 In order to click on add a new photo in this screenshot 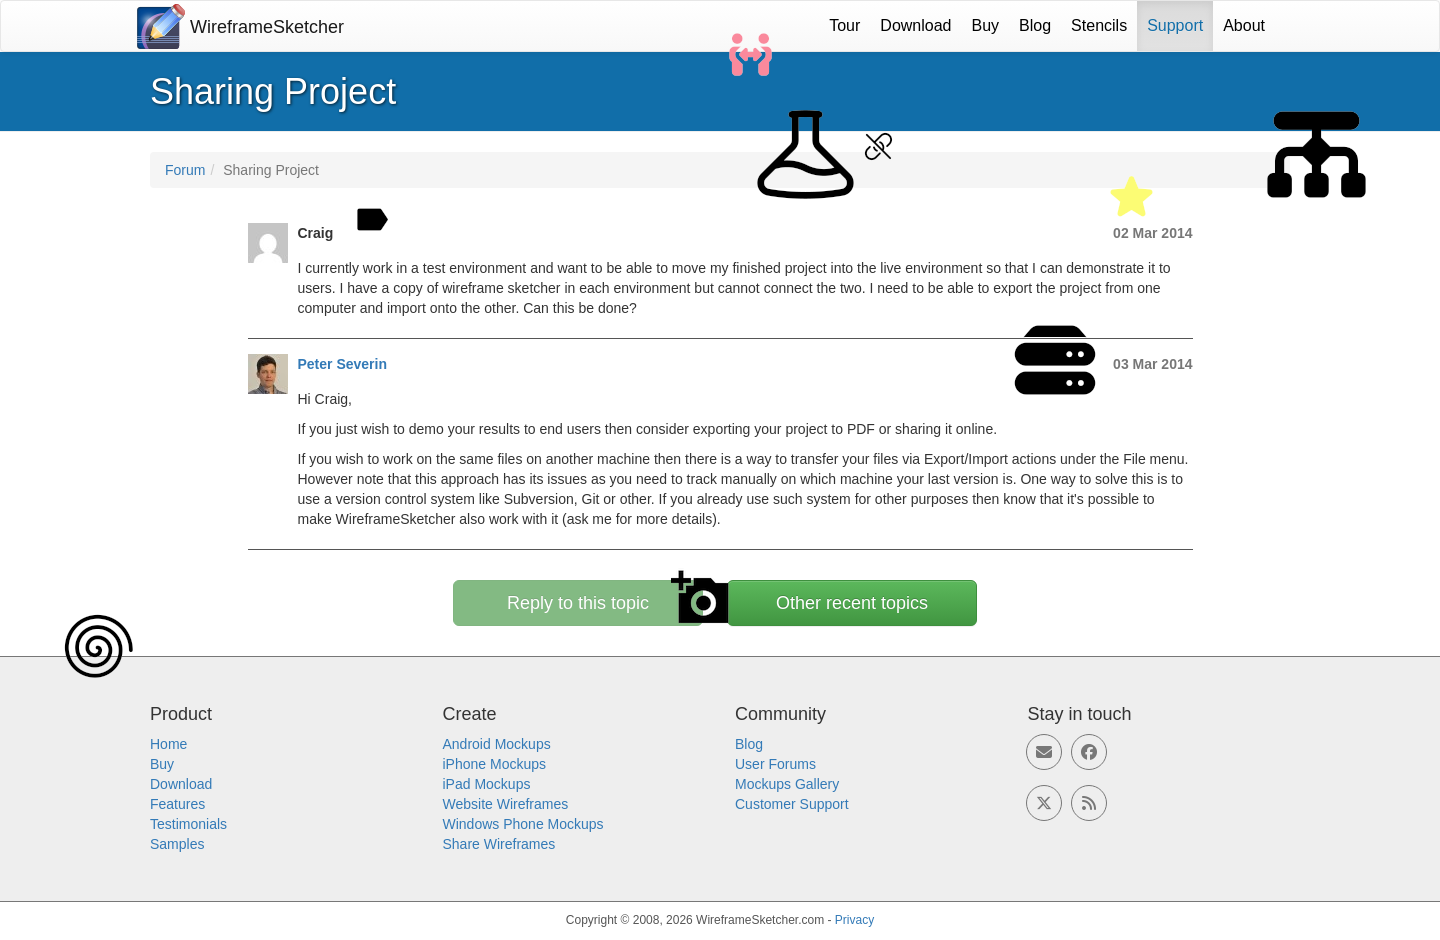, I will do `click(701, 598)`.